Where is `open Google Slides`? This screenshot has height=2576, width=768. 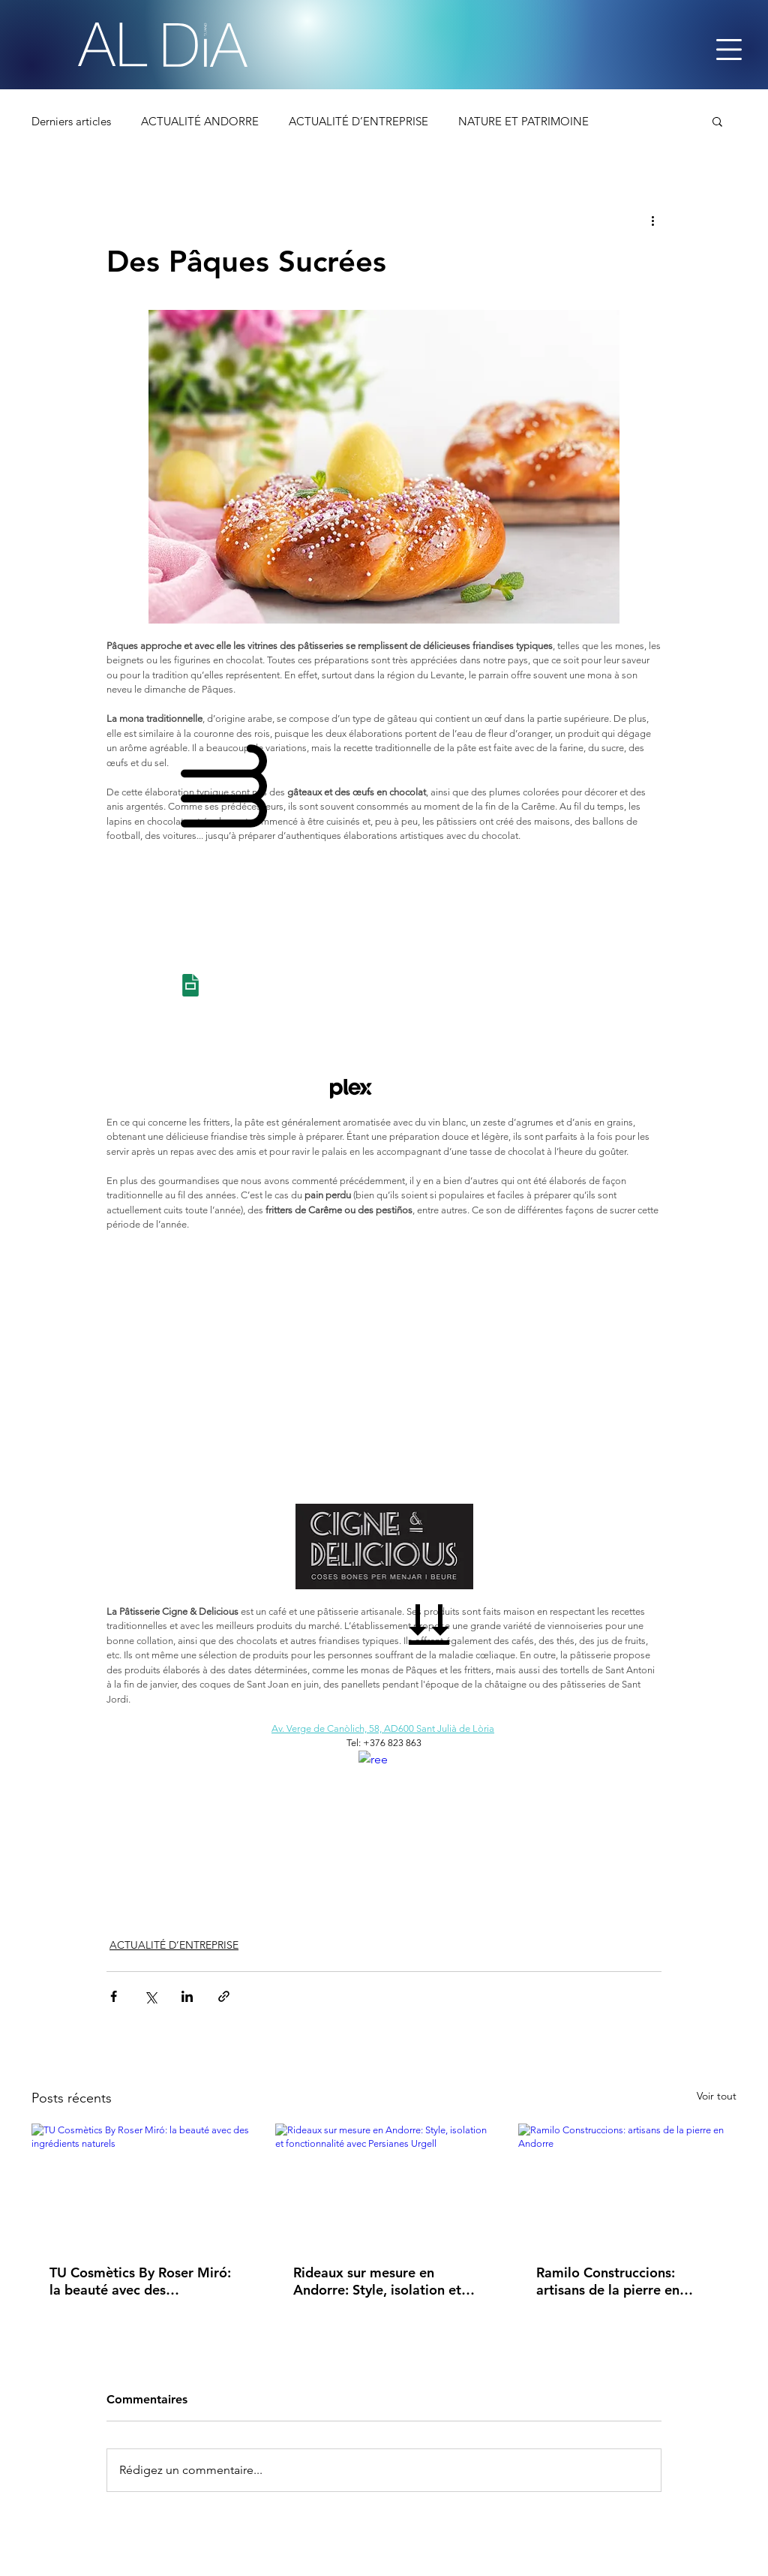 open Google Slides is located at coordinates (190, 985).